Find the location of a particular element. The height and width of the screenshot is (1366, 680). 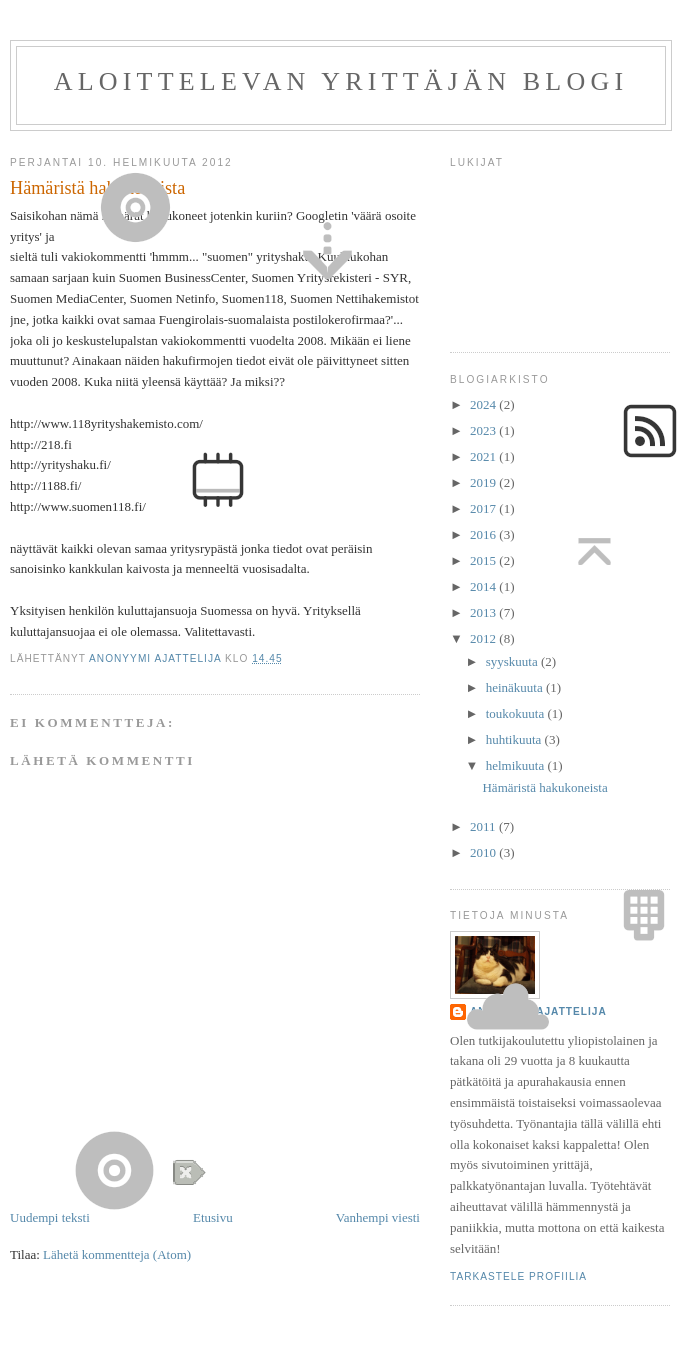

view system hardware information is located at coordinates (218, 478).